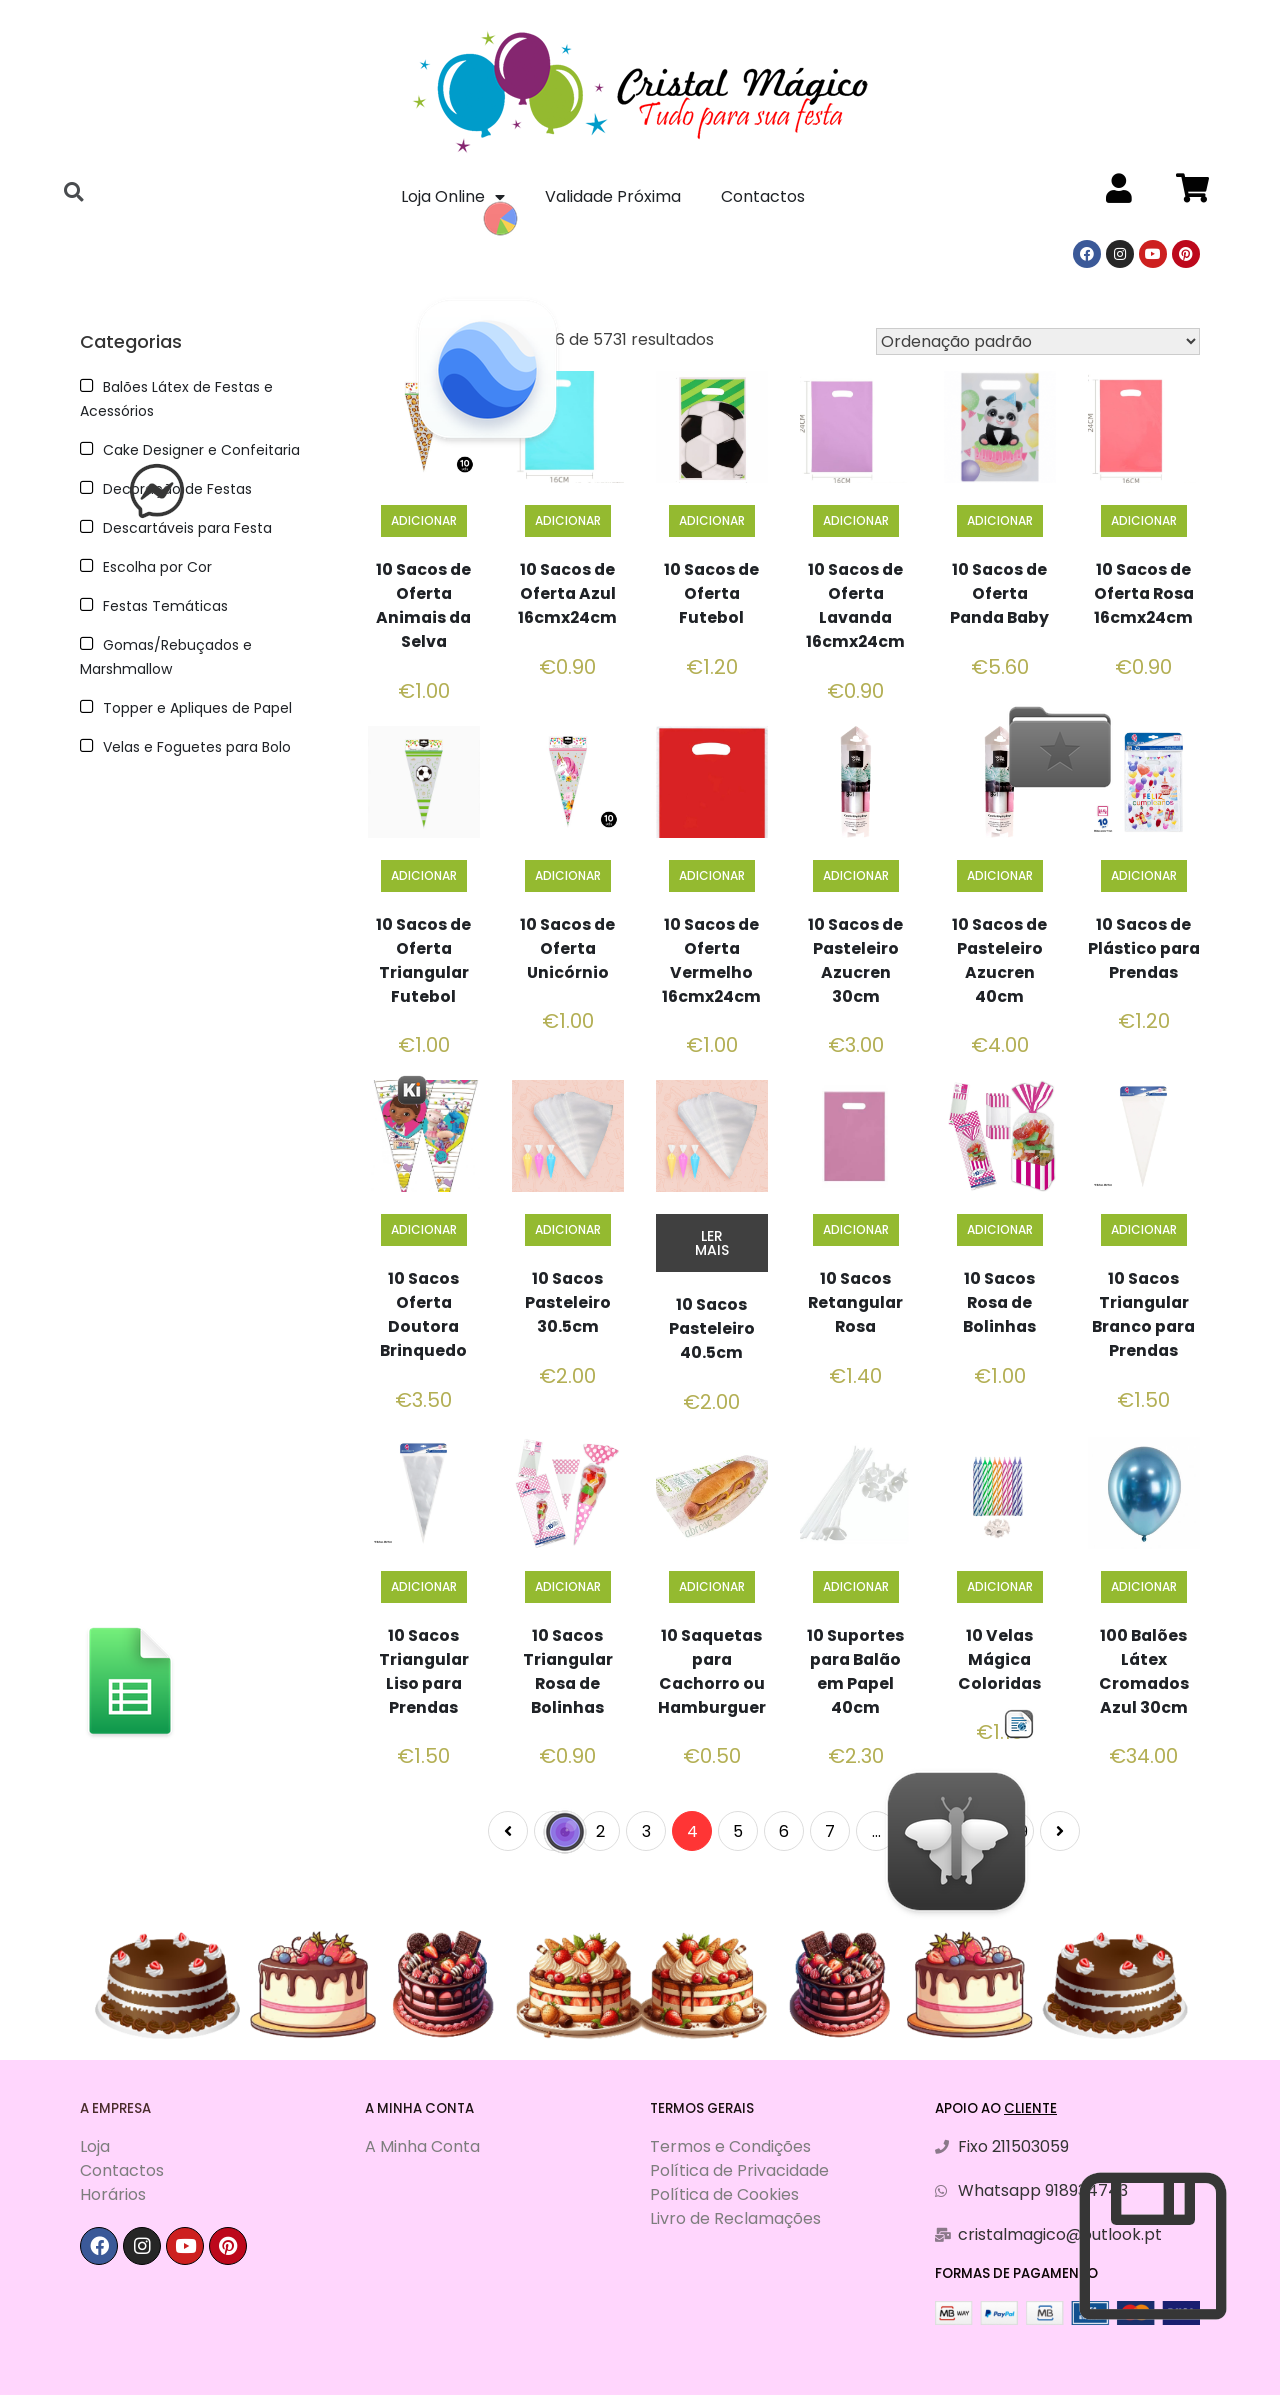 The image size is (1280, 2395). Describe the element at coordinates (565, 1832) in the screenshot. I see `open the camera app` at that location.